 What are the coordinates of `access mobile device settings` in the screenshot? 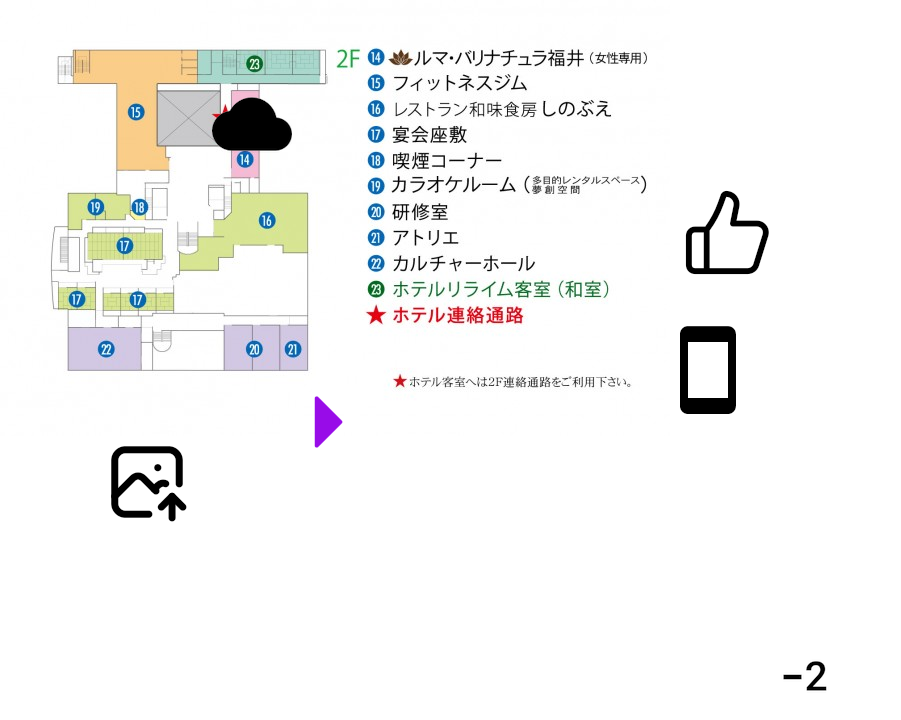 It's located at (708, 370).